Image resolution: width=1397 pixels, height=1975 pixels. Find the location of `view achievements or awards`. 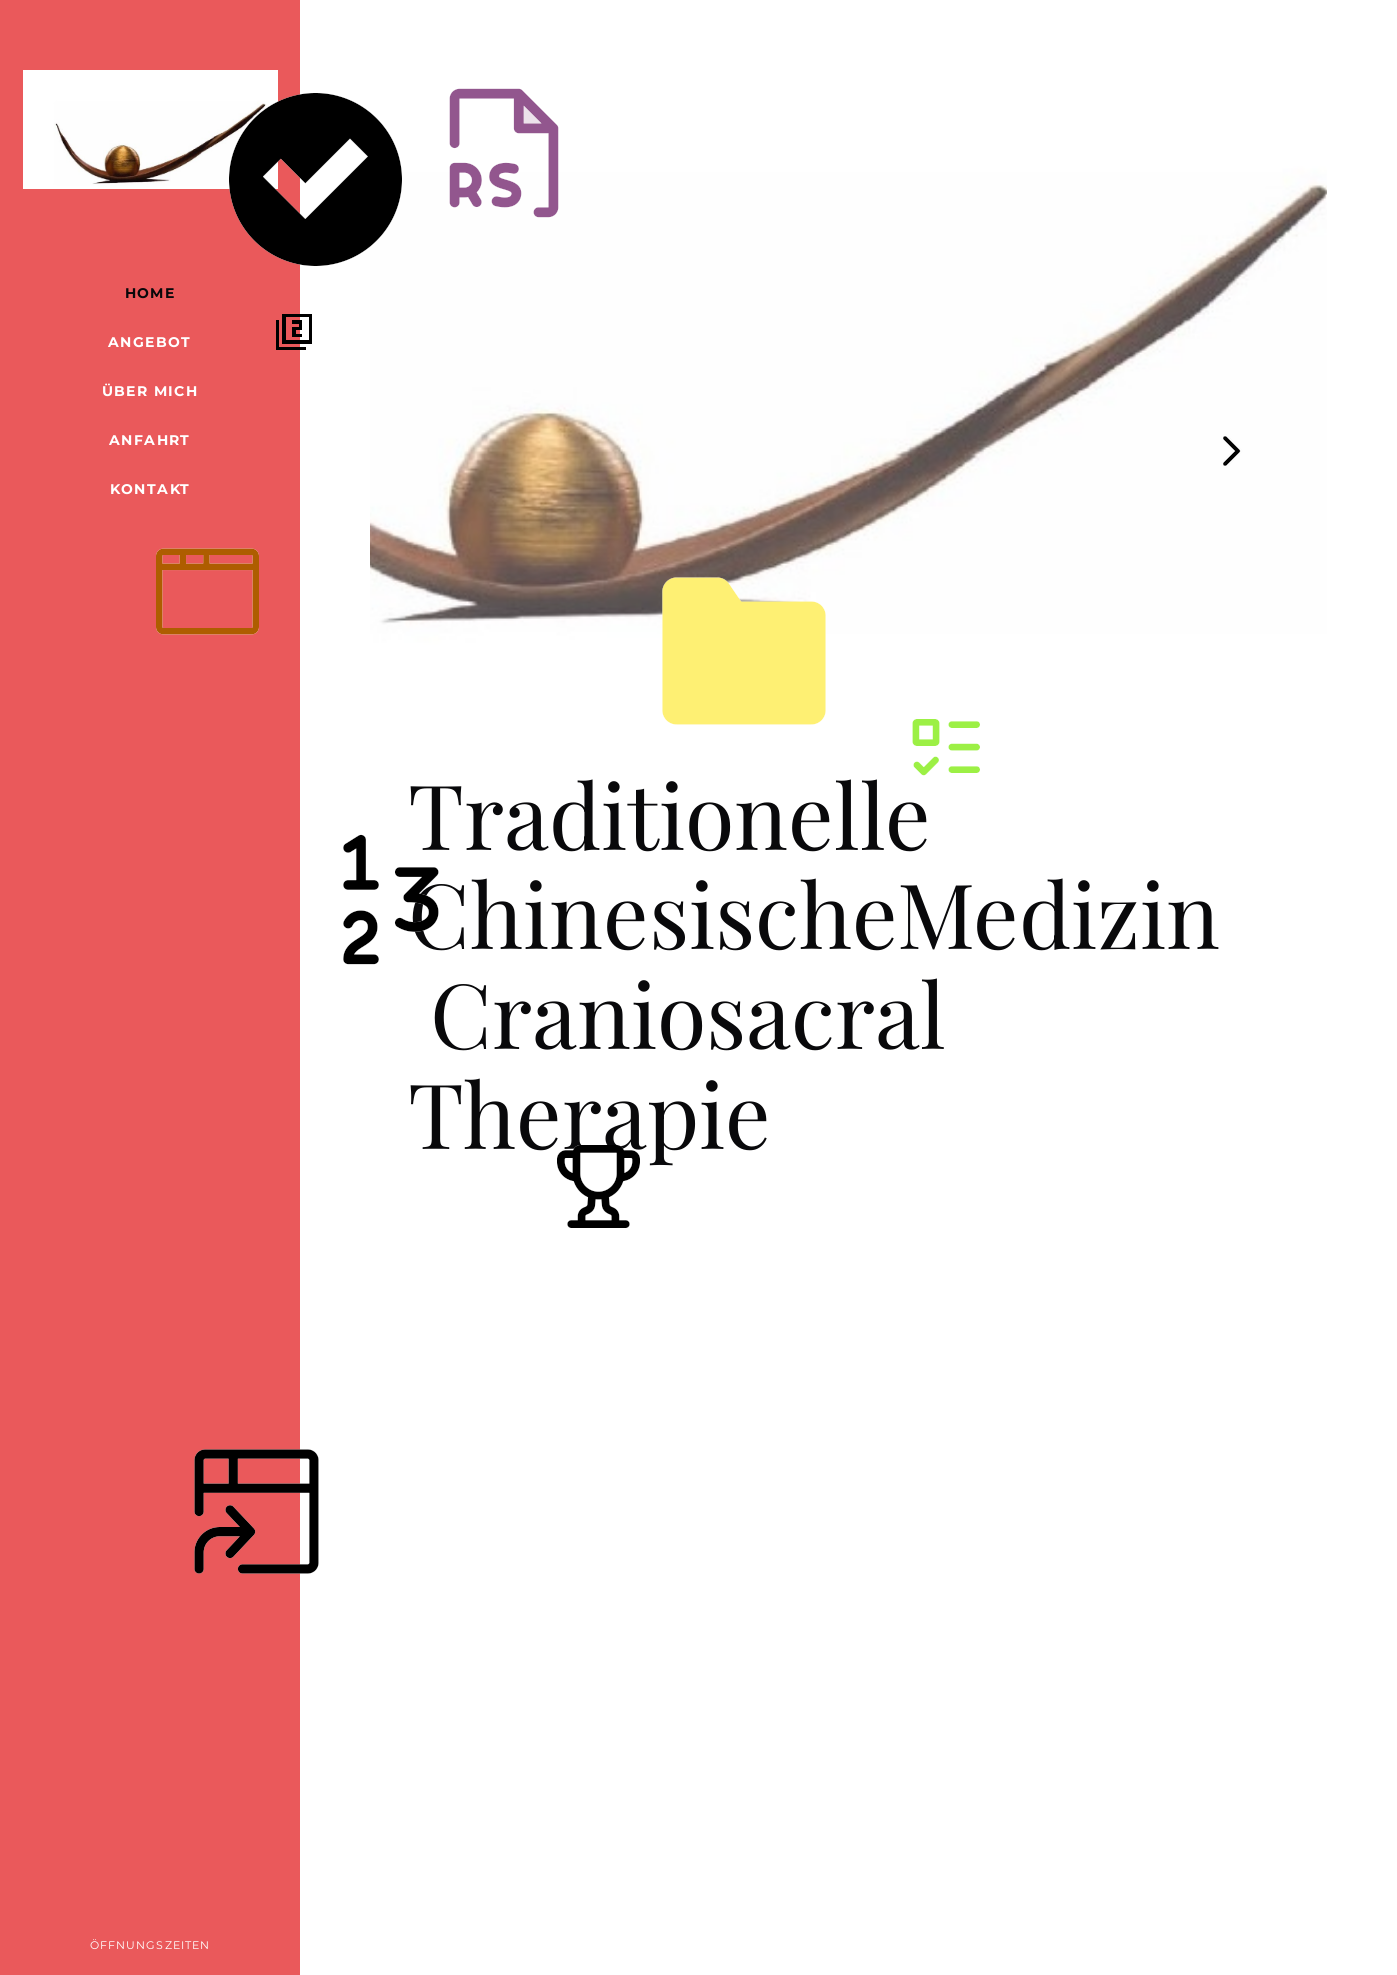

view achievements or awards is located at coordinates (598, 1186).